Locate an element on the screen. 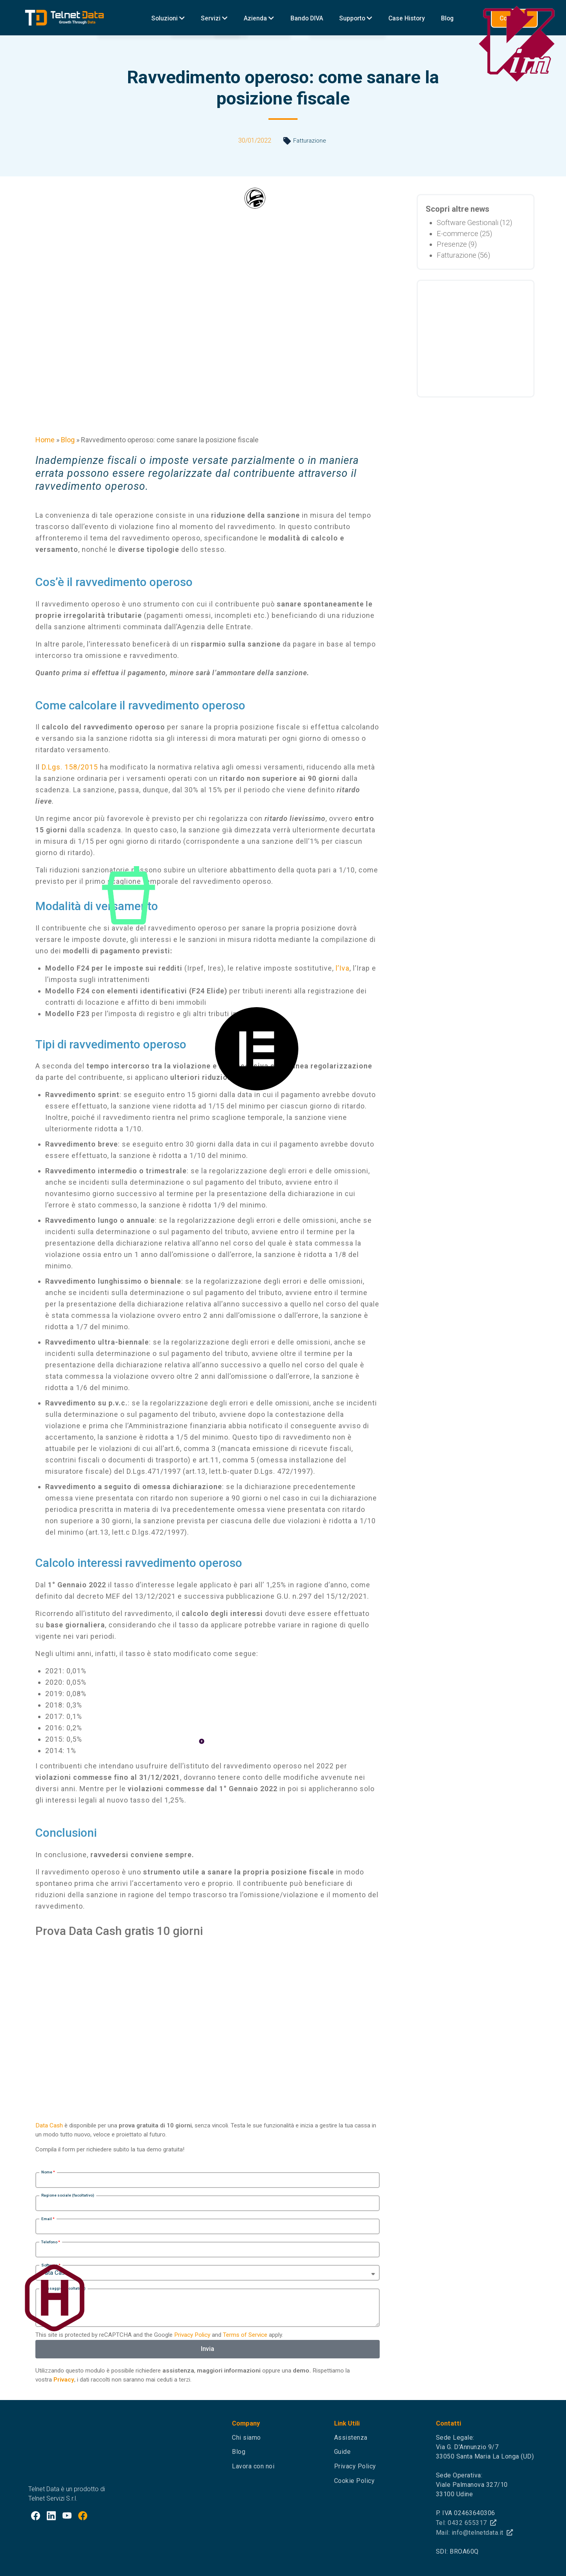 This screenshot has width=566, height=2576. open vim text editor is located at coordinates (516, 44).